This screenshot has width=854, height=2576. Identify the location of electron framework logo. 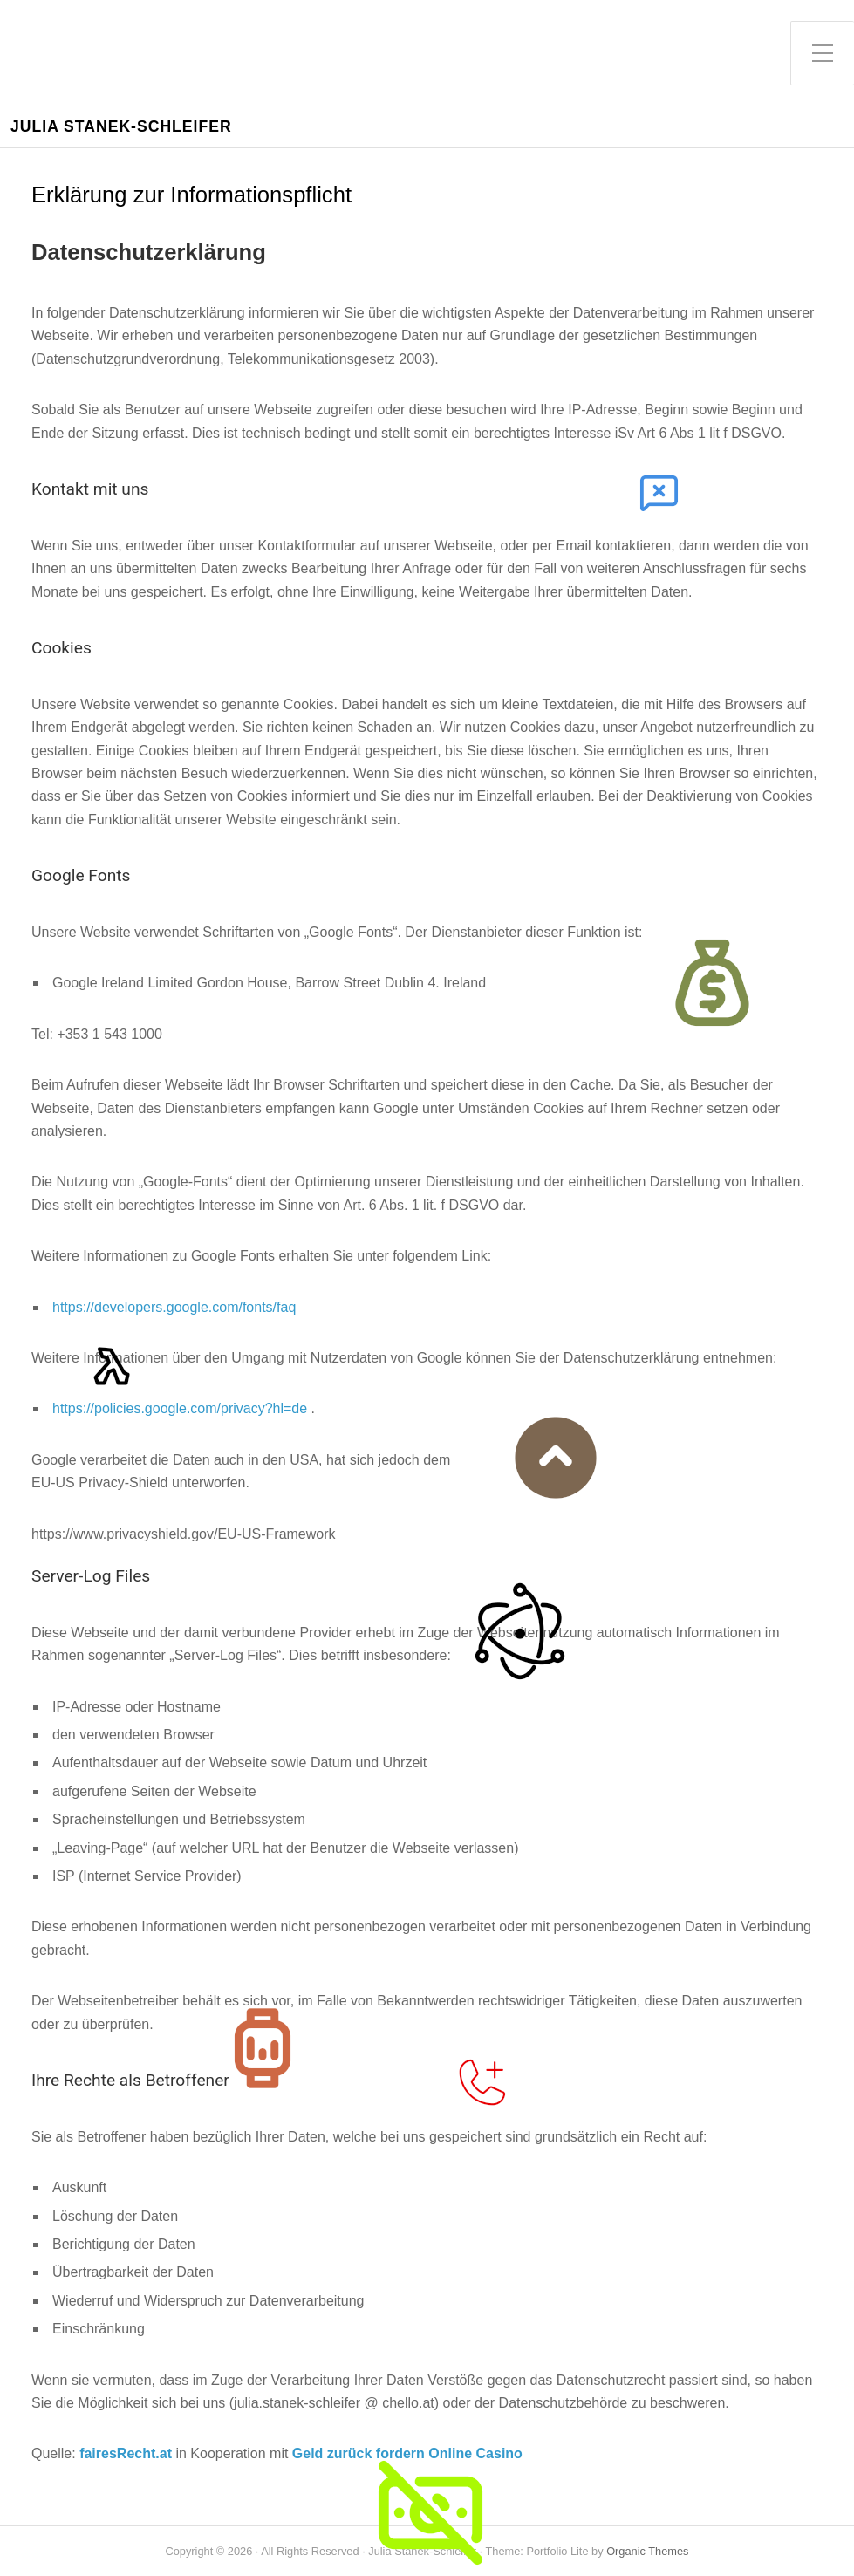
(520, 1631).